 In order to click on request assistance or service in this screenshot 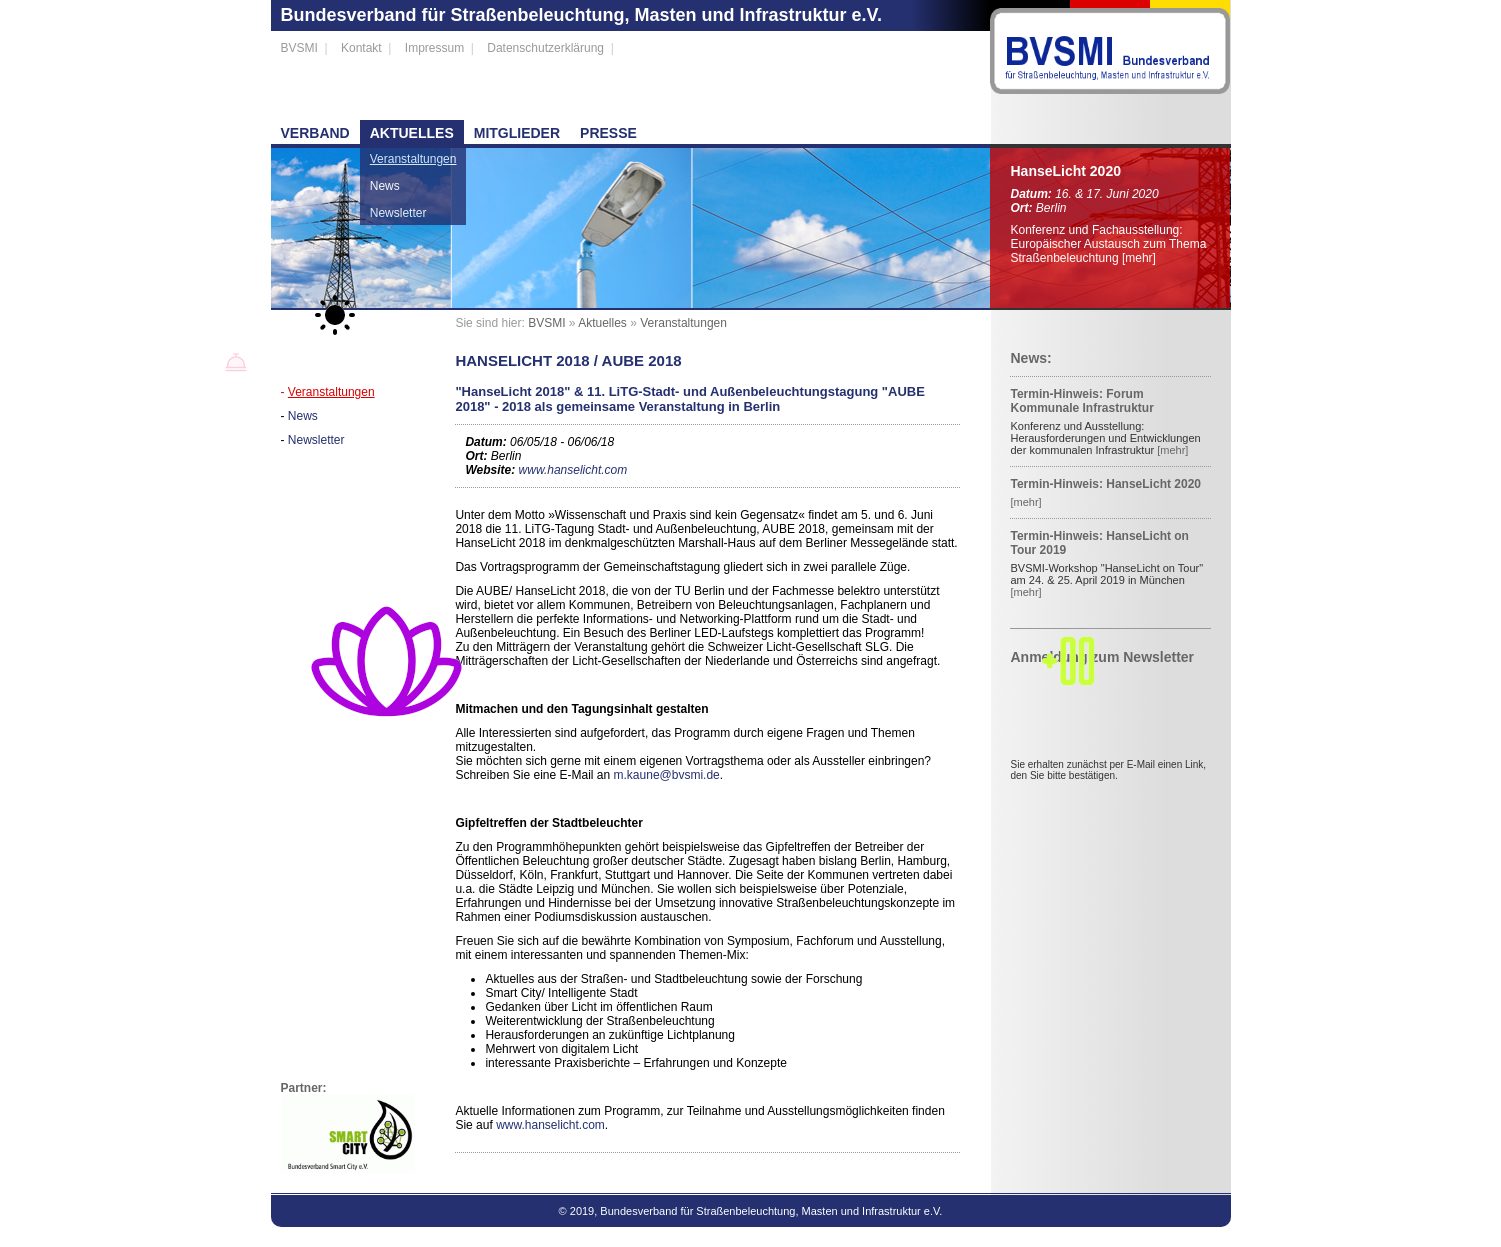, I will do `click(236, 363)`.